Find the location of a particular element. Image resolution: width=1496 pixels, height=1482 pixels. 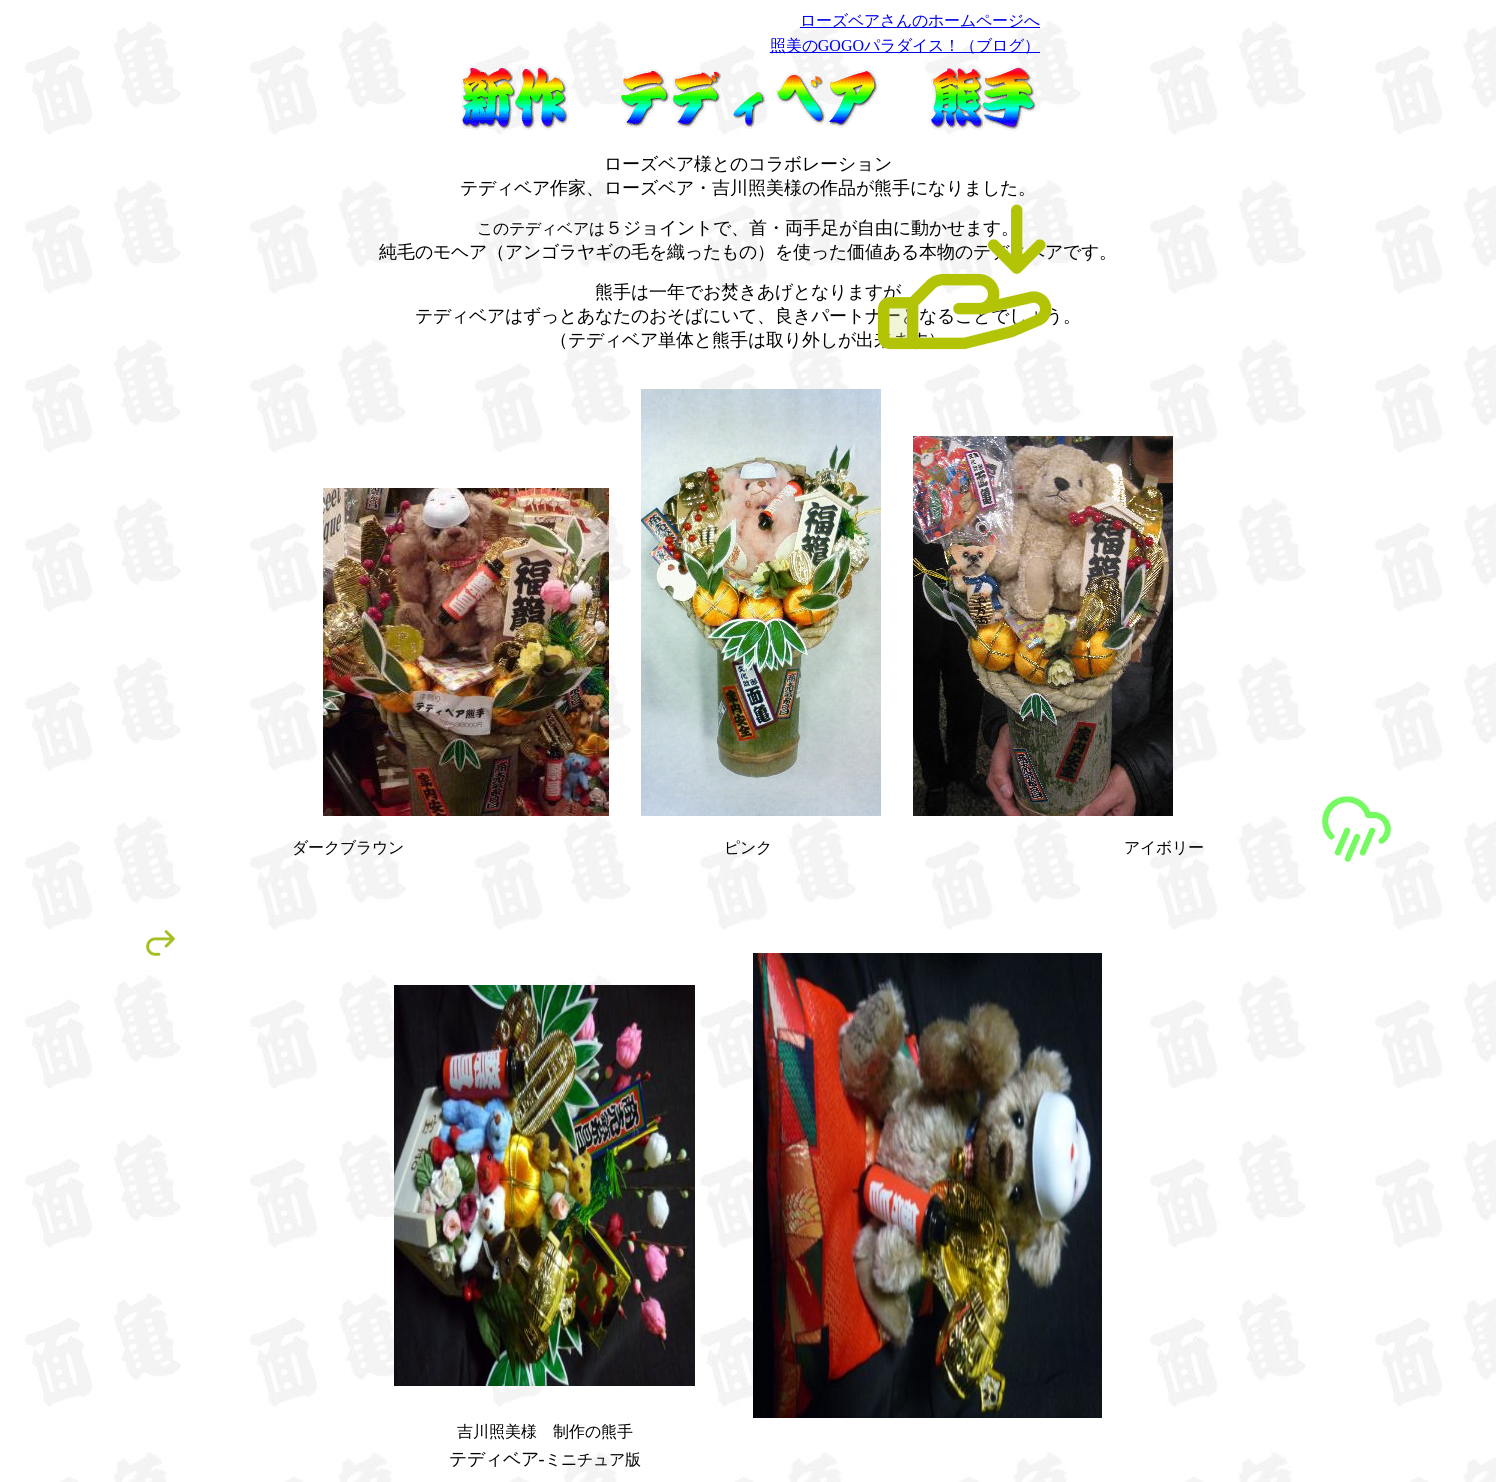

redo the last undone action is located at coordinates (160, 943).